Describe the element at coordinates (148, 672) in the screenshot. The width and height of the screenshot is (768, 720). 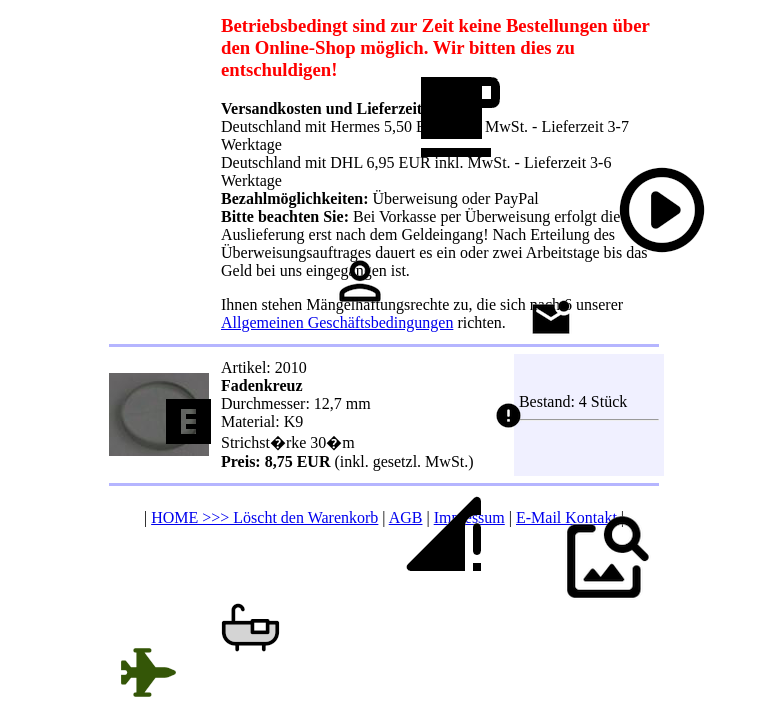
I see `access flight or aviation features` at that location.